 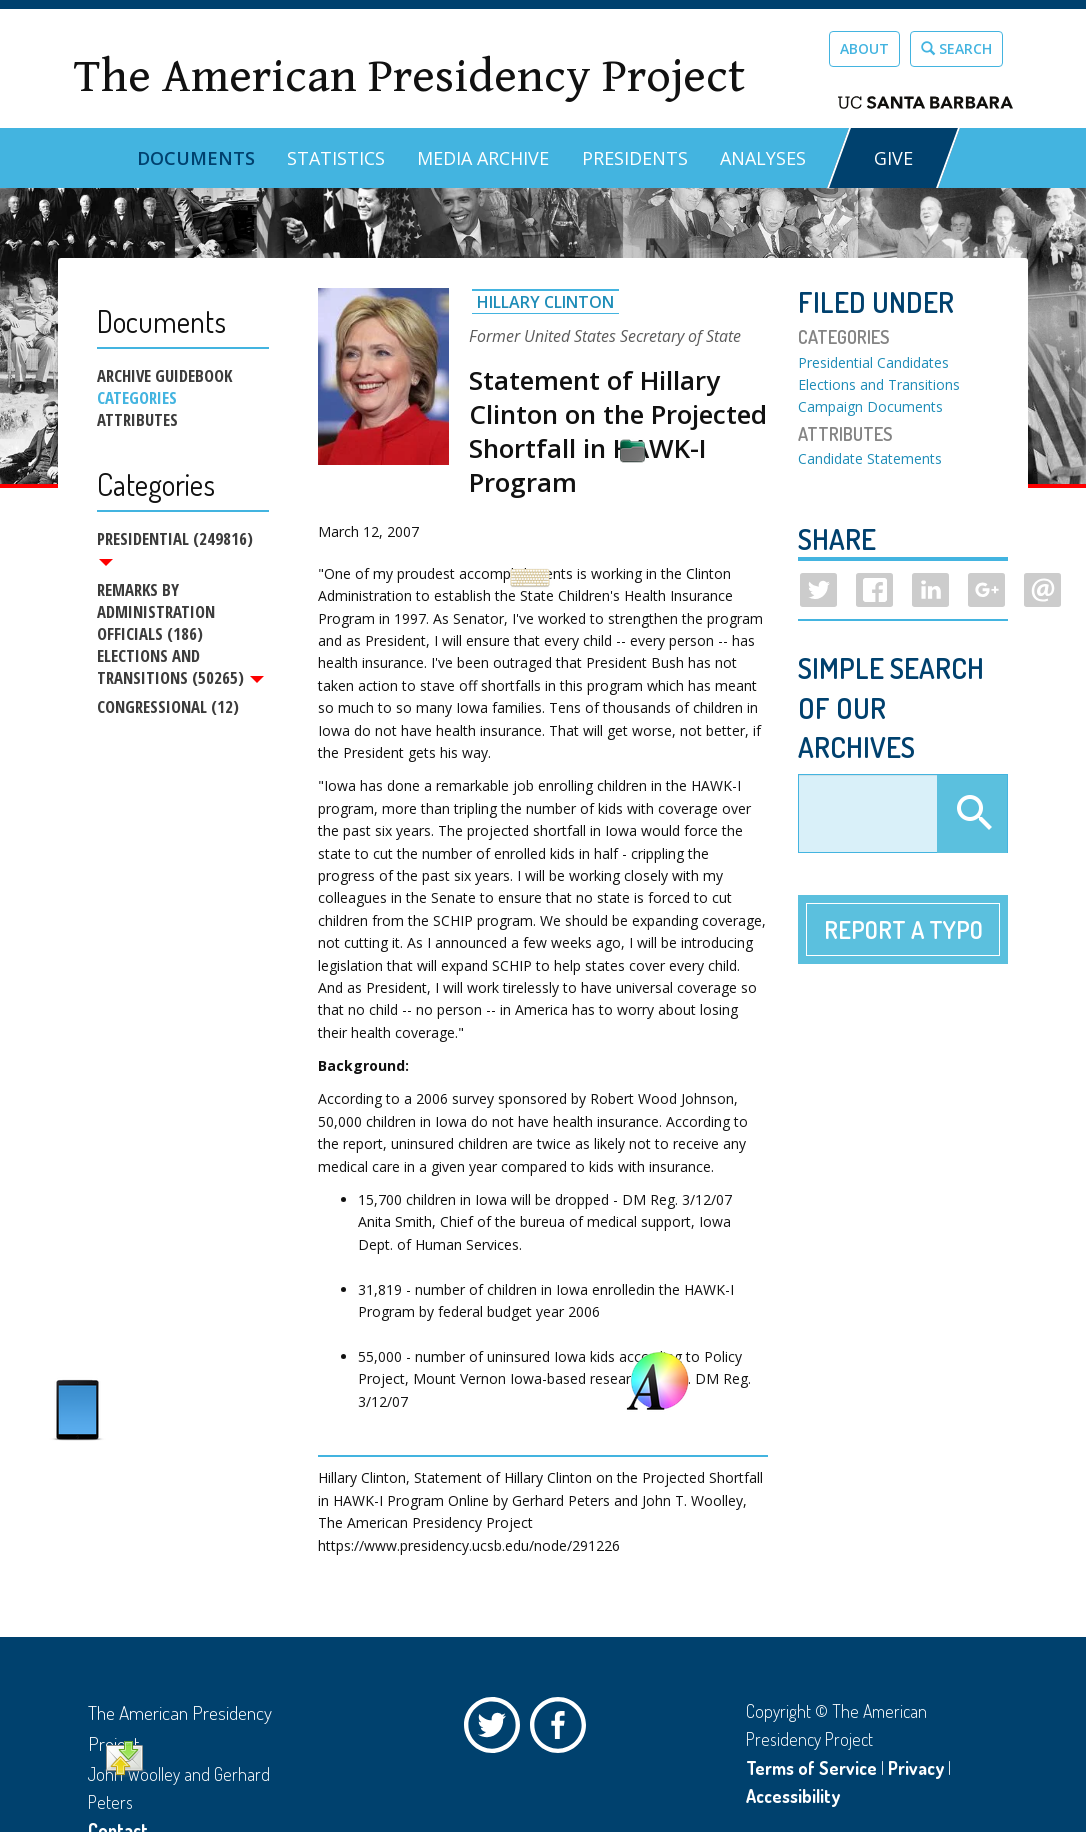 I want to click on indicates a connected iPad with cellular capability, so click(x=77, y=1409).